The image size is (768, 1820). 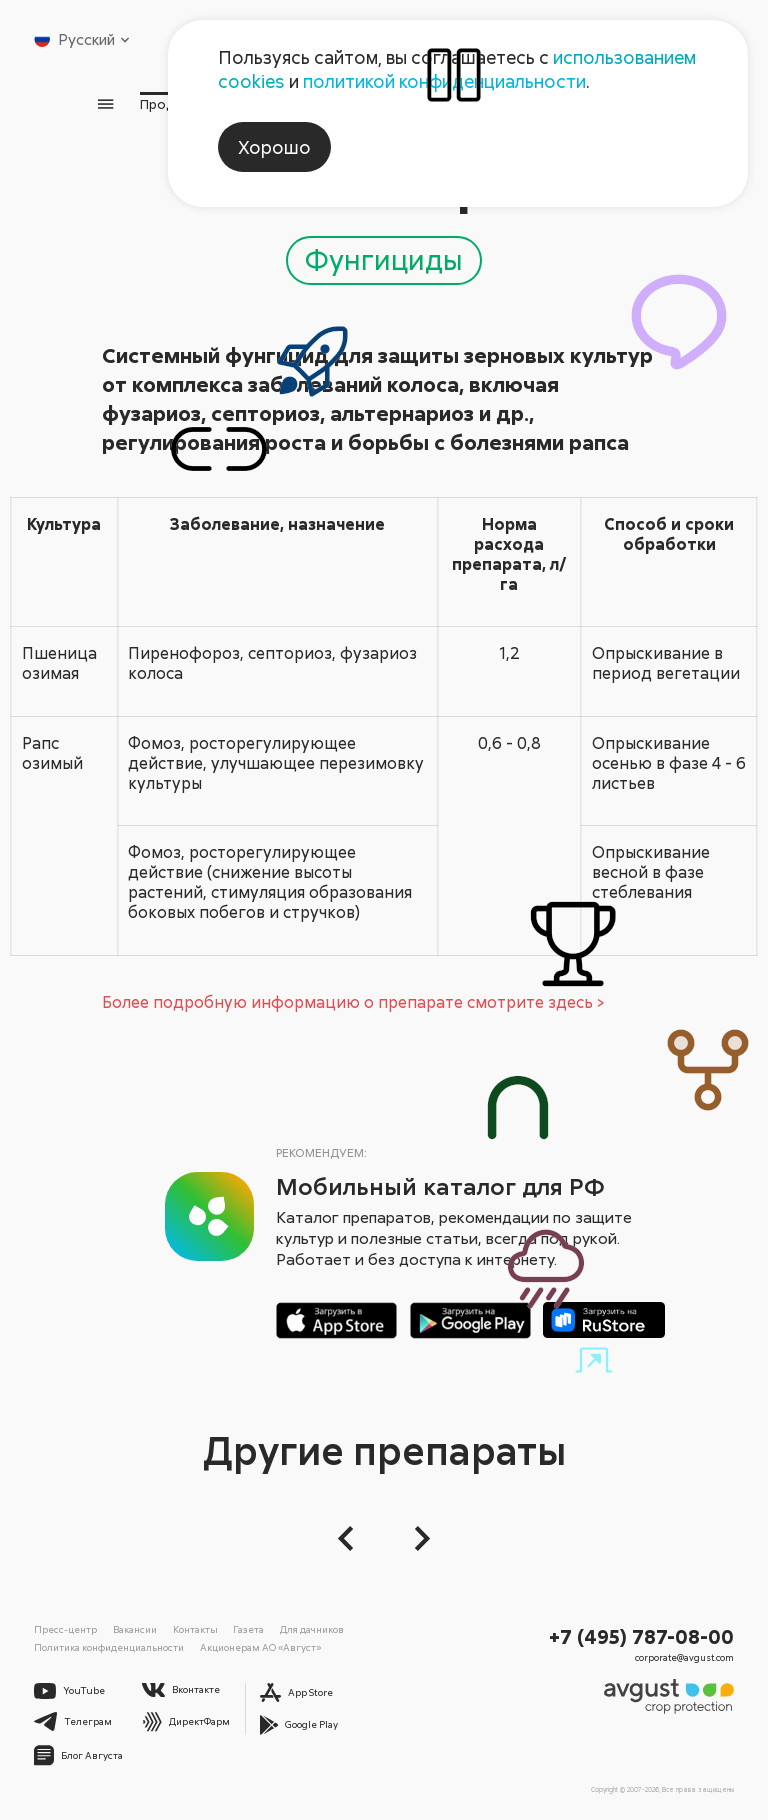 What do you see at coordinates (312, 361) in the screenshot?
I see `launch or deploy a project` at bounding box center [312, 361].